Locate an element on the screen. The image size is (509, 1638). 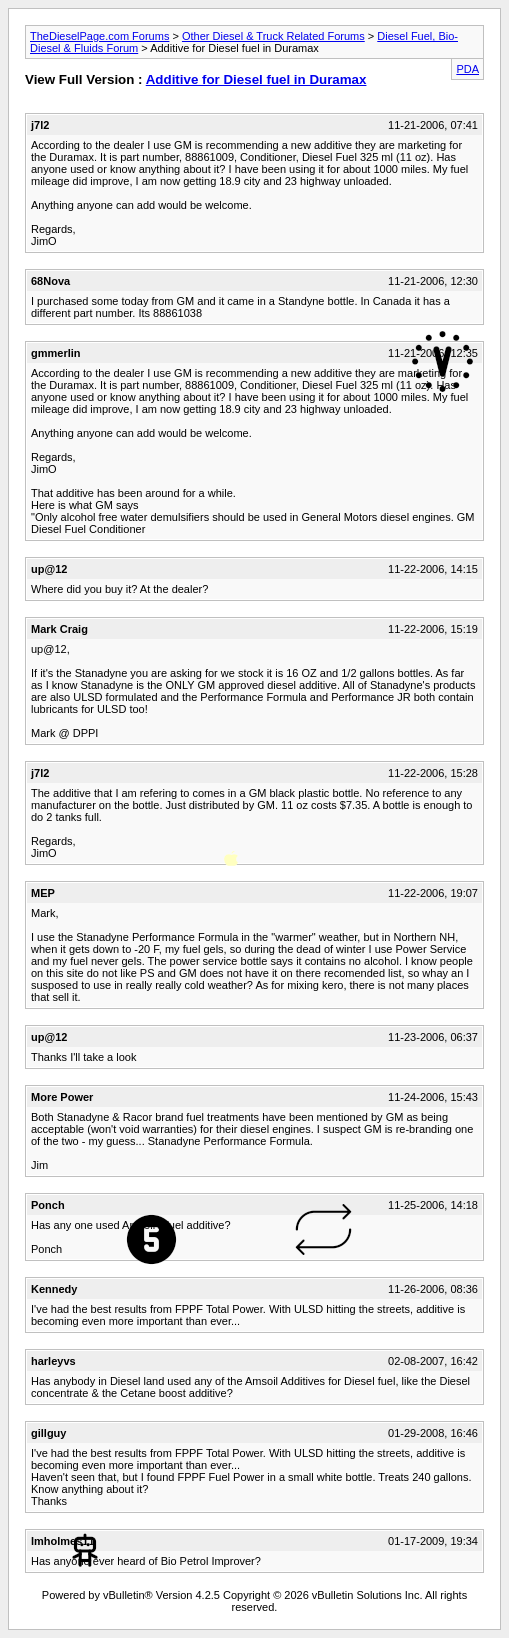
apple brand or product indicator is located at coordinates (231, 859).